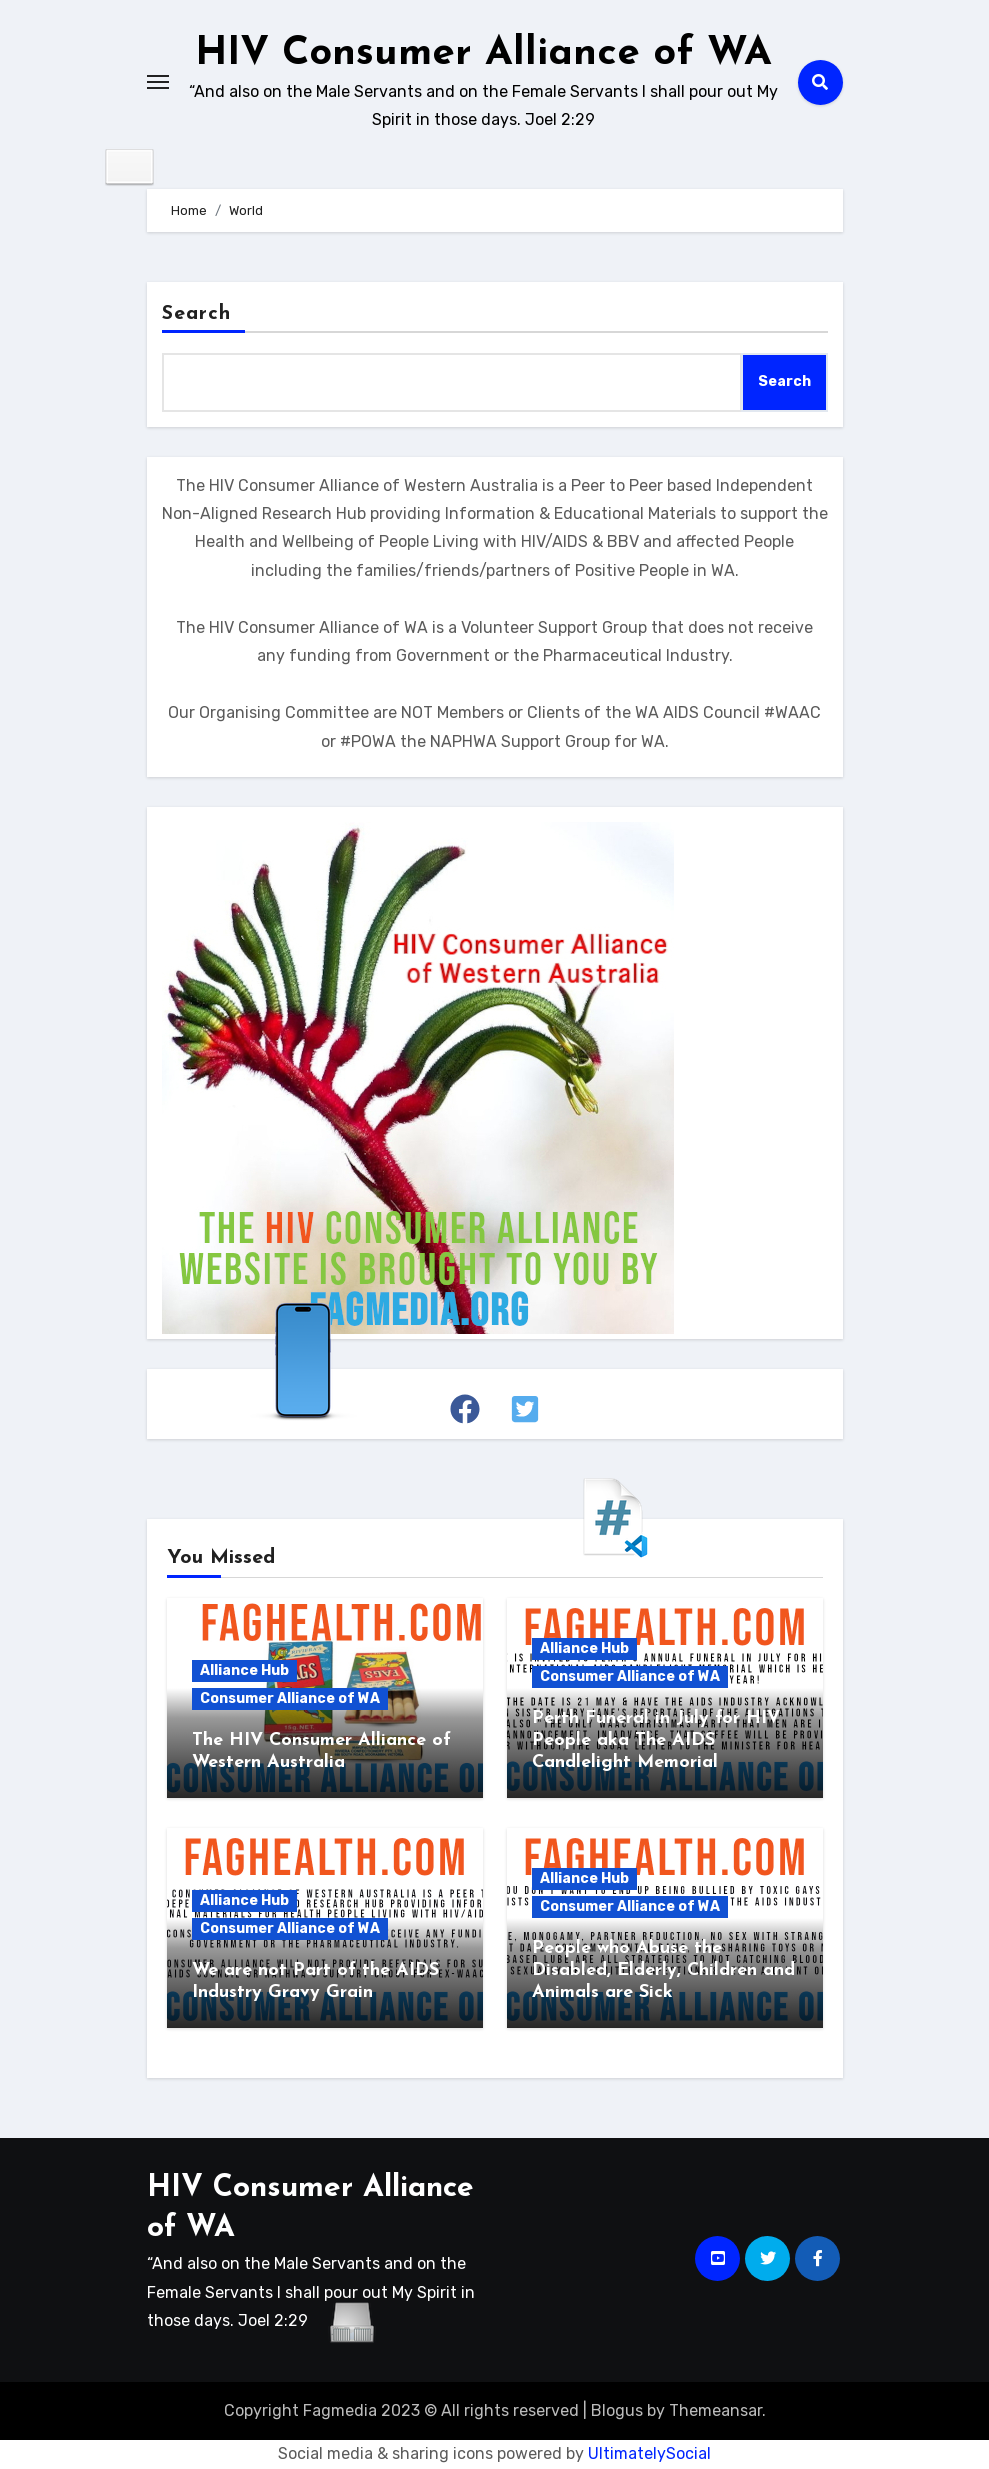 This screenshot has width=989, height=2469. What do you see at coordinates (129, 166) in the screenshot?
I see `generic bluetooth device placeholder` at bounding box center [129, 166].